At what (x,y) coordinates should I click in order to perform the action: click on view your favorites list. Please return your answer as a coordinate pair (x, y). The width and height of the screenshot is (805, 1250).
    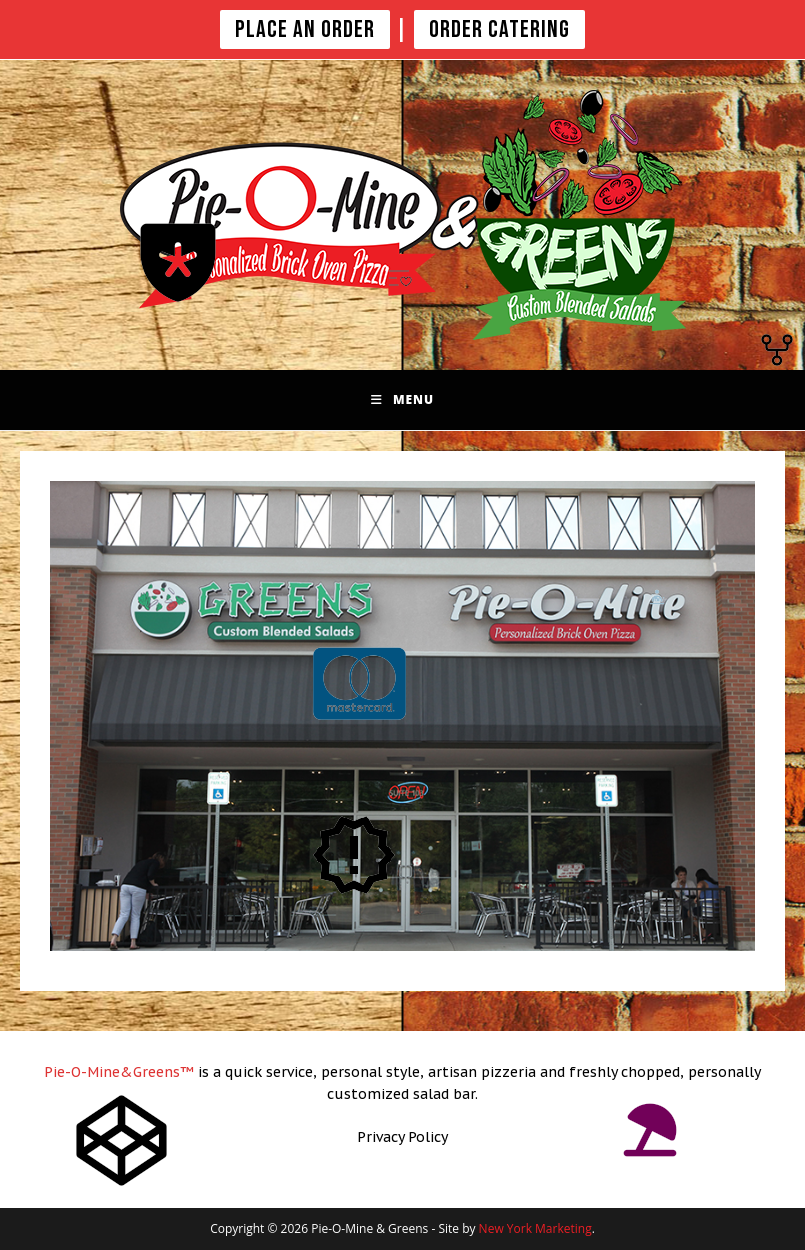
    Looking at the image, I should click on (399, 278).